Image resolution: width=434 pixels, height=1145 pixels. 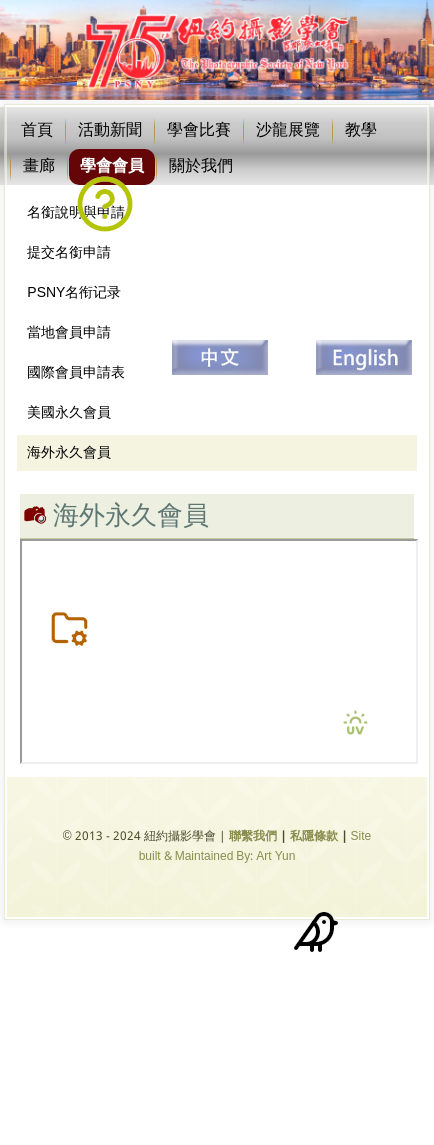 I want to click on access help or support information, so click(x=105, y=204).